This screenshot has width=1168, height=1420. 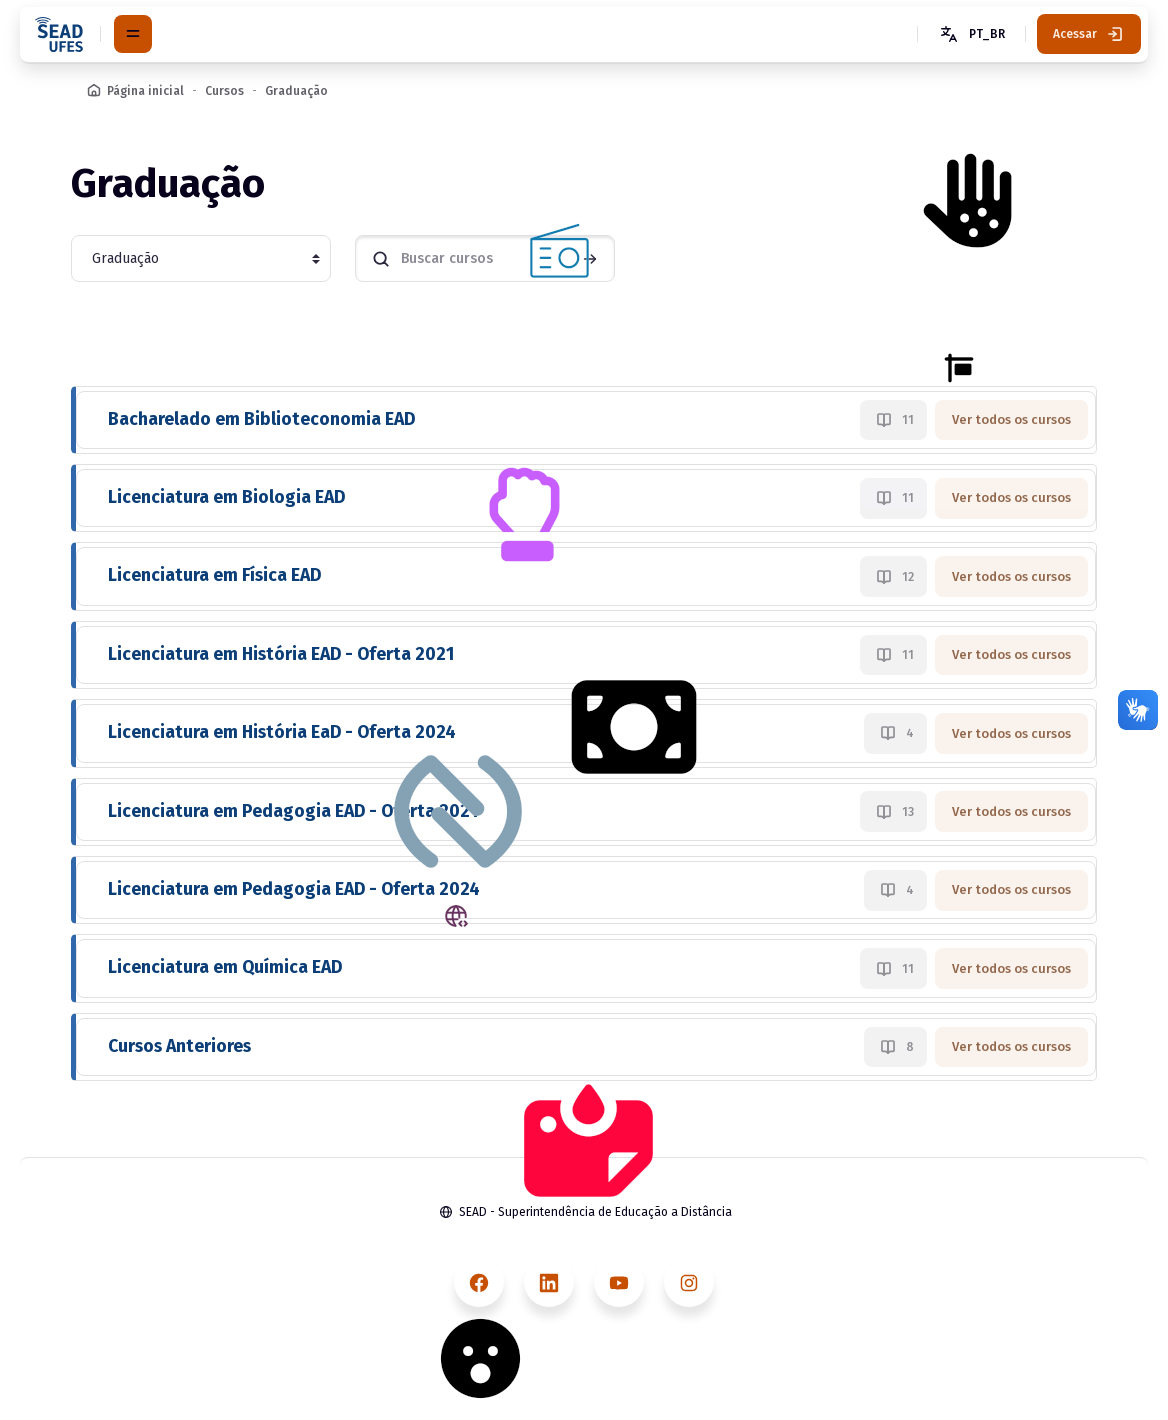 What do you see at coordinates (588, 1148) in the screenshot?
I see `indicates waterproof or water-resistant covering` at bounding box center [588, 1148].